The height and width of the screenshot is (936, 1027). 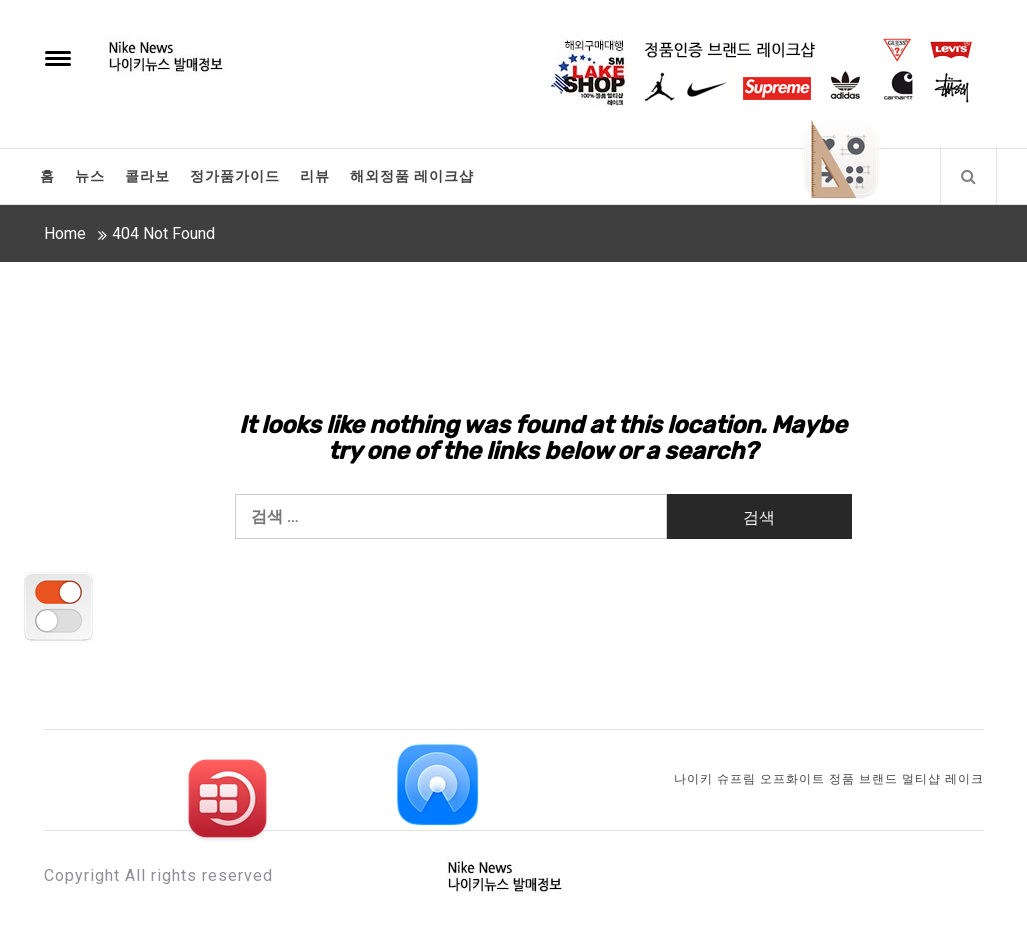 What do you see at coordinates (841, 159) in the screenshot?
I see `open symbolic preview app` at bounding box center [841, 159].